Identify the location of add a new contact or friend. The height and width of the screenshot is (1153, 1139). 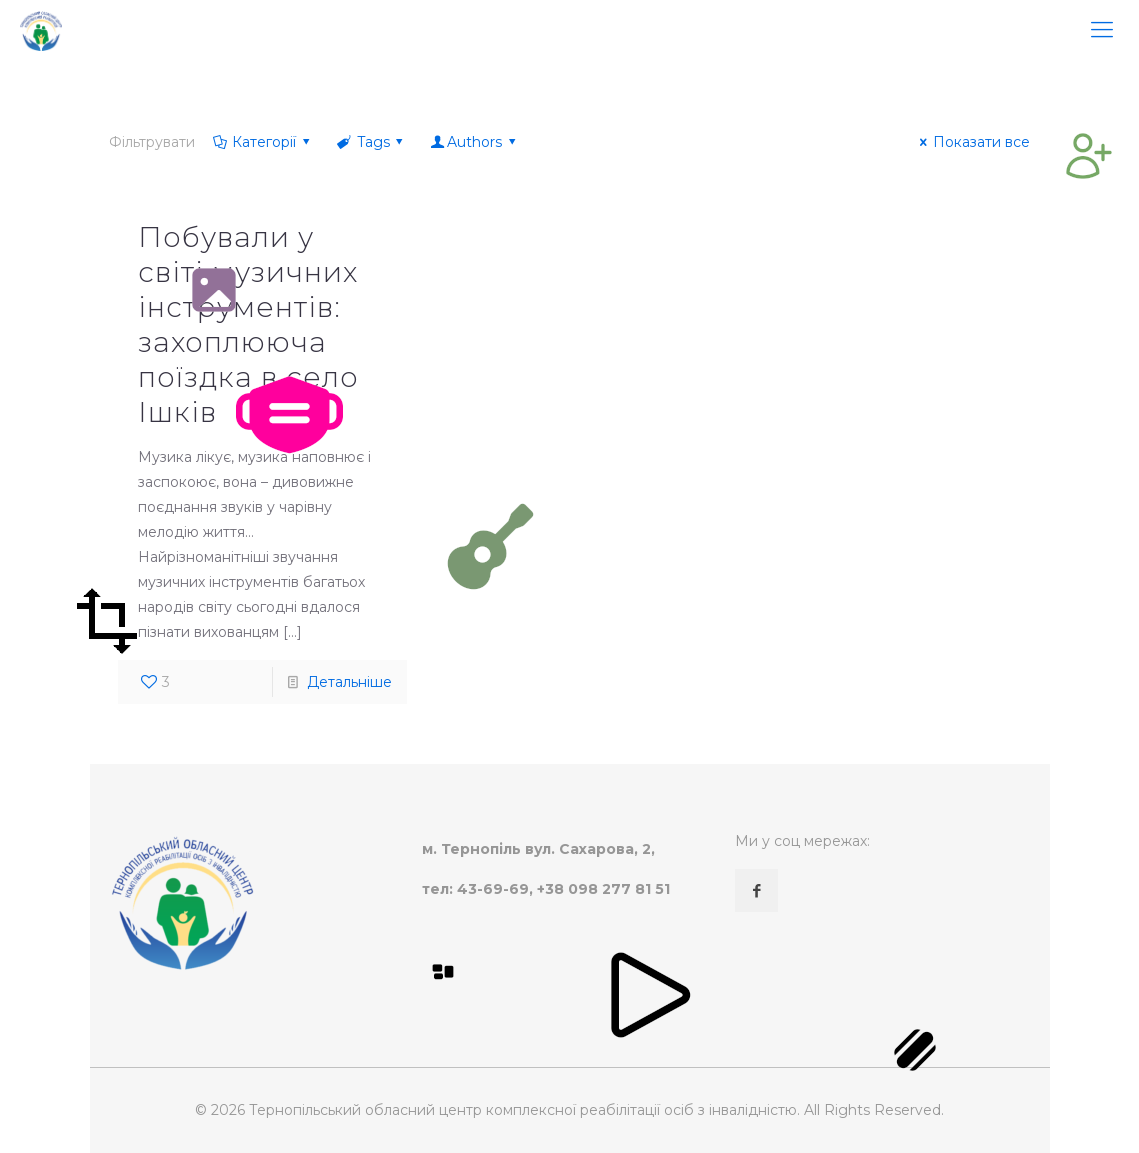
(1089, 156).